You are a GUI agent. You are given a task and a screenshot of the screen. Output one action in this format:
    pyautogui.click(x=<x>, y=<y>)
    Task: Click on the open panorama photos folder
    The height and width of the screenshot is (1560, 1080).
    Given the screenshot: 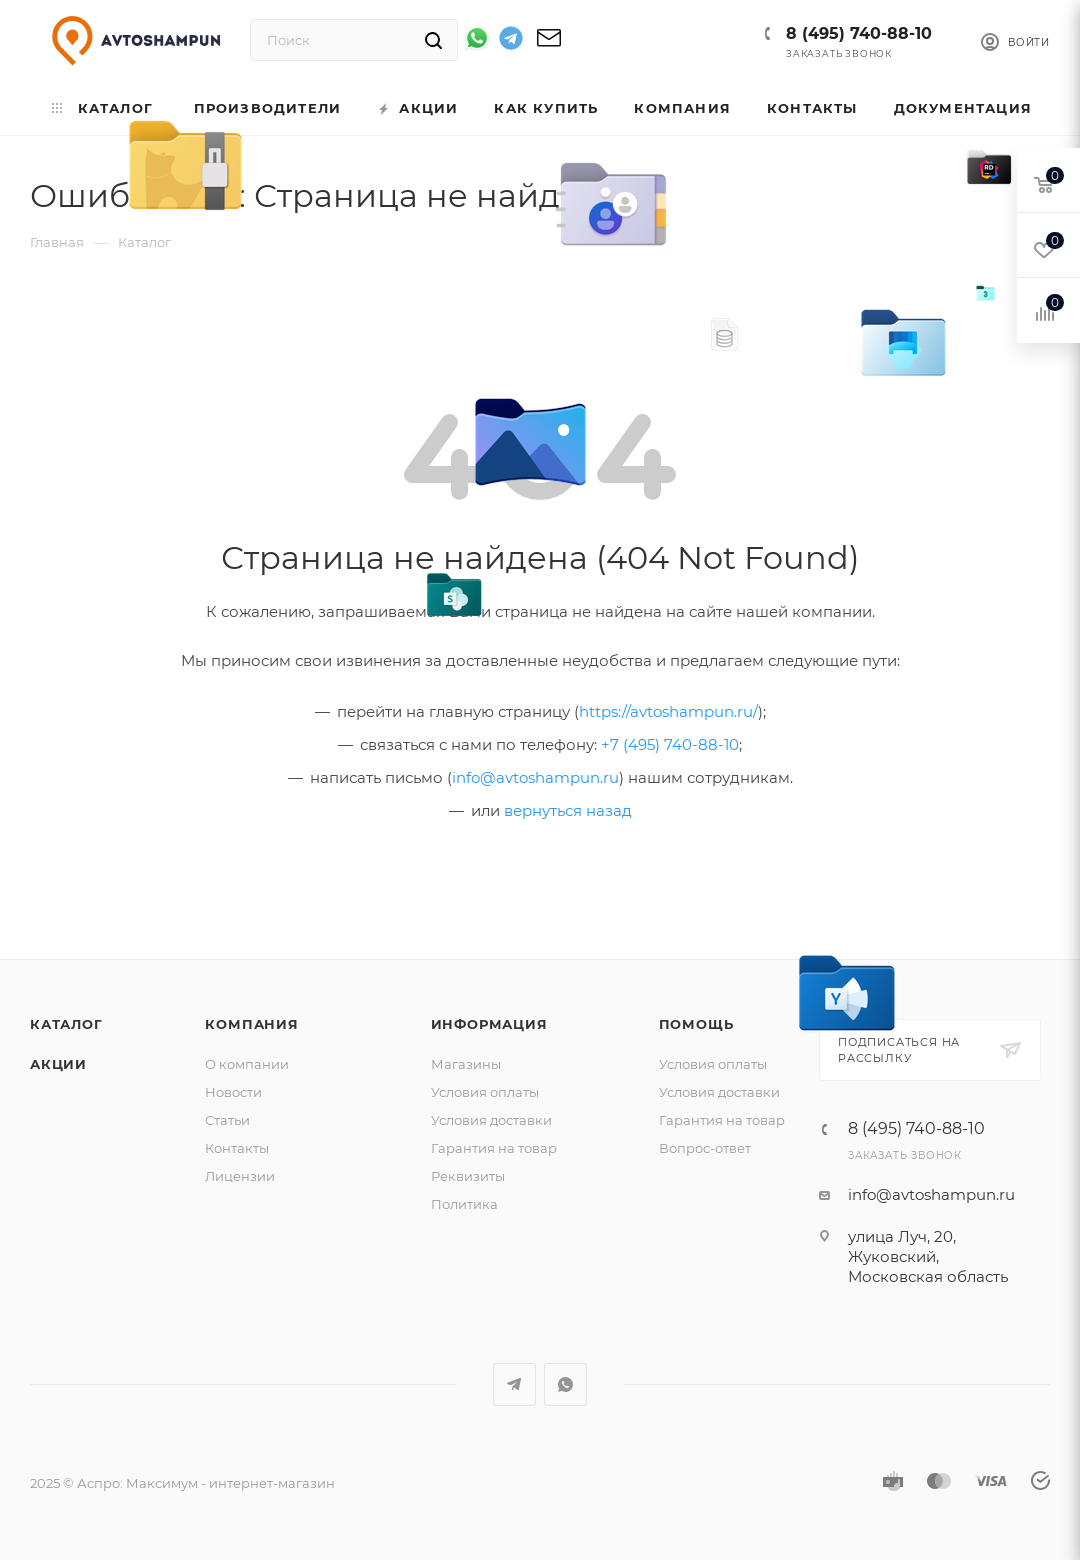 What is the action you would take?
    pyautogui.click(x=530, y=445)
    